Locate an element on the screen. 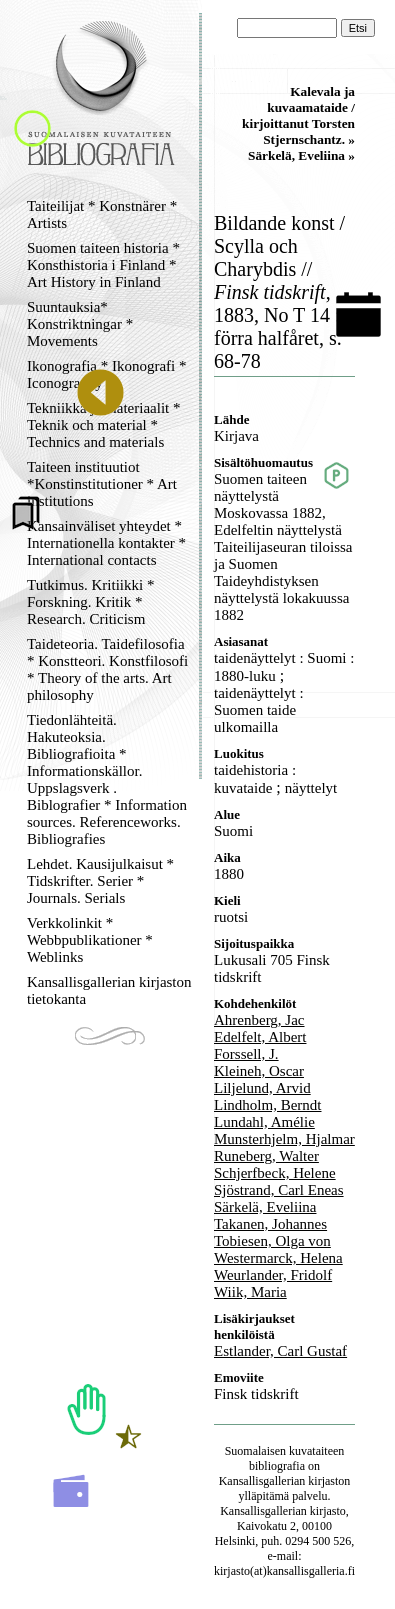 The height and width of the screenshot is (1609, 395). view your saved bookmarks is located at coordinates (26, 513).